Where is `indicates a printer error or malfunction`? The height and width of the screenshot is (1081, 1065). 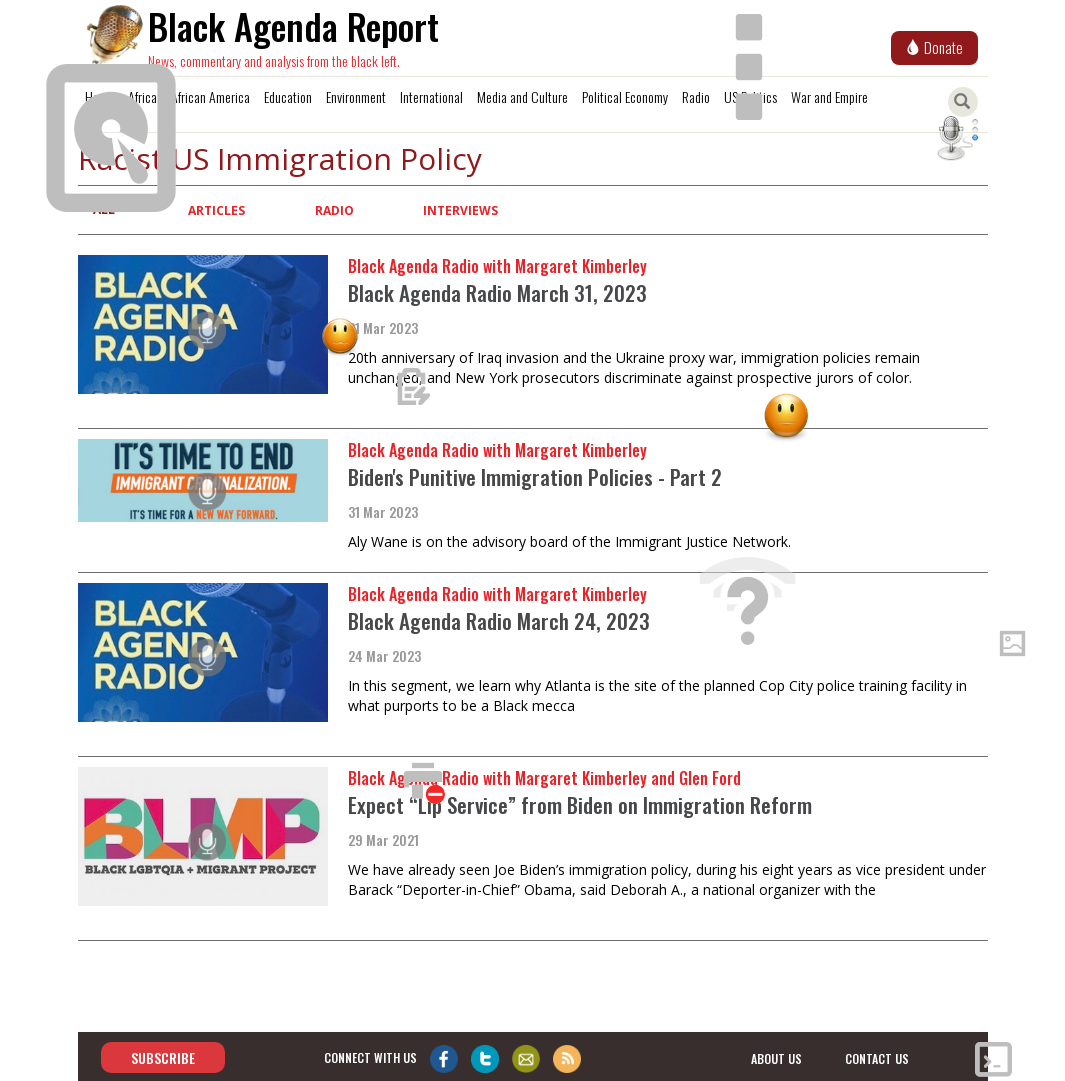 indicates a printer error or malfunction is located at coordinates (423, 782).